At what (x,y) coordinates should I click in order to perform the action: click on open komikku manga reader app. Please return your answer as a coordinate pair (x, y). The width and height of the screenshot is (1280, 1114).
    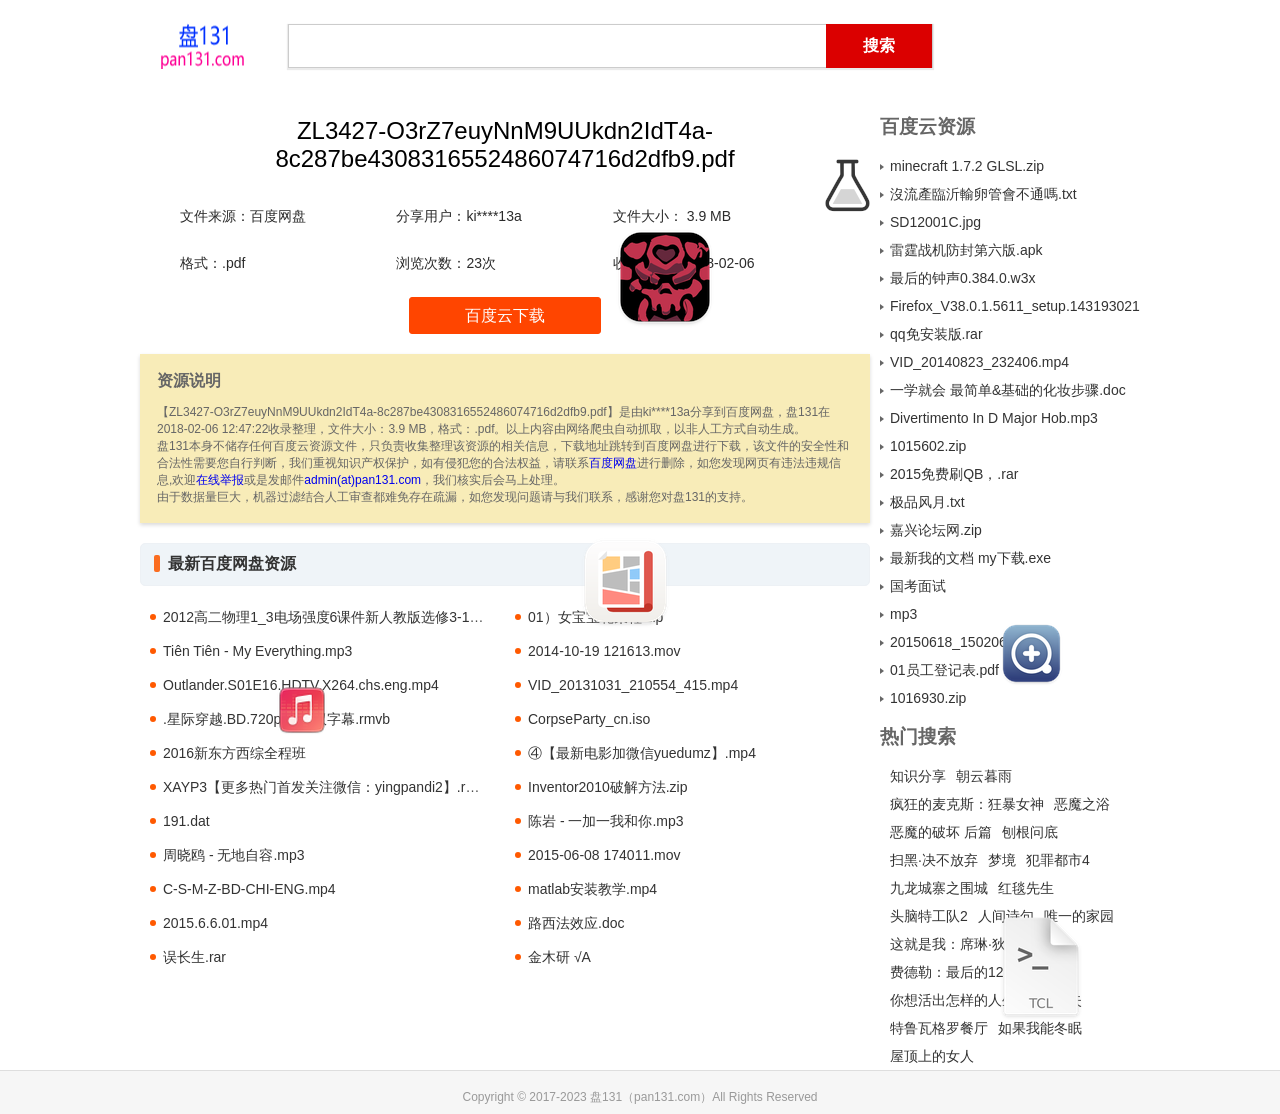
    Looking at the image, I should click on (625, 581).